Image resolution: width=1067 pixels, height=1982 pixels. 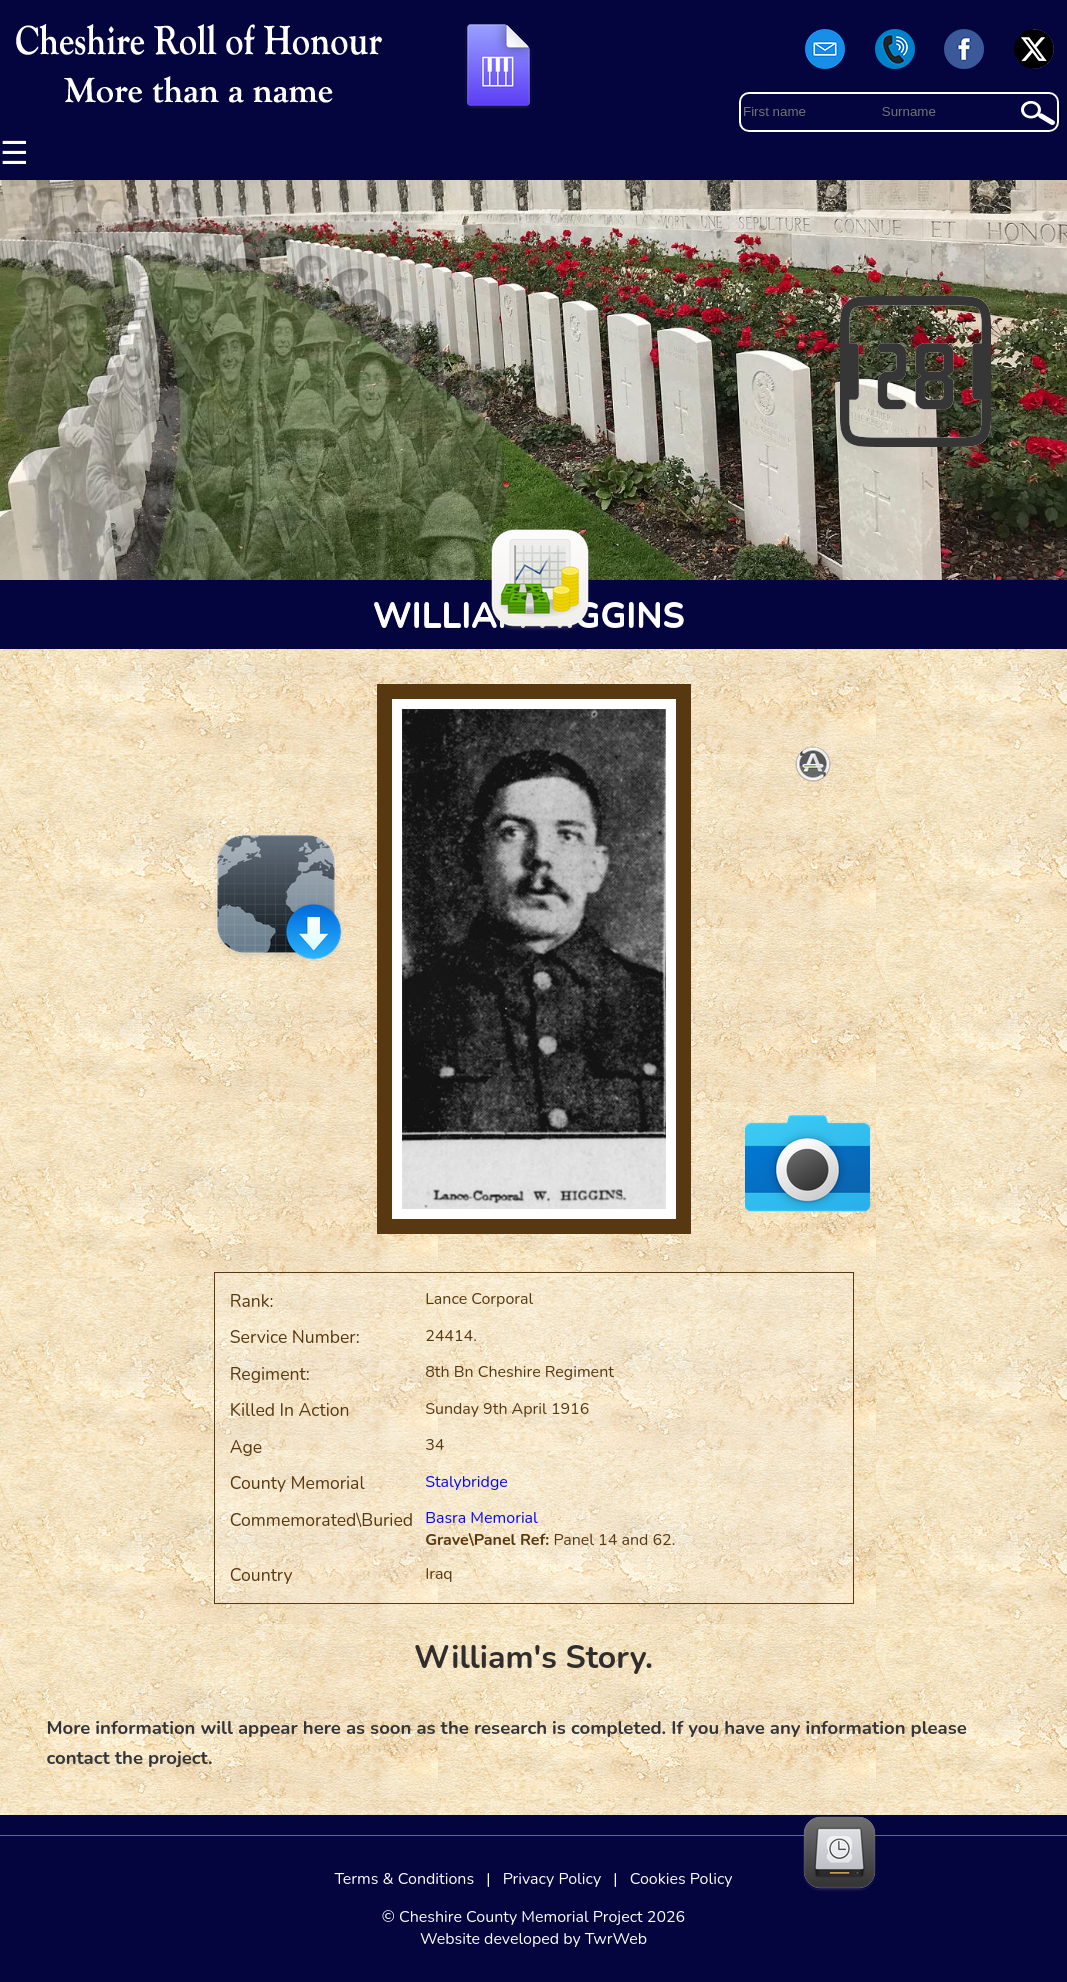 I want to click on open the system update manager, so click(x=813, y=764).